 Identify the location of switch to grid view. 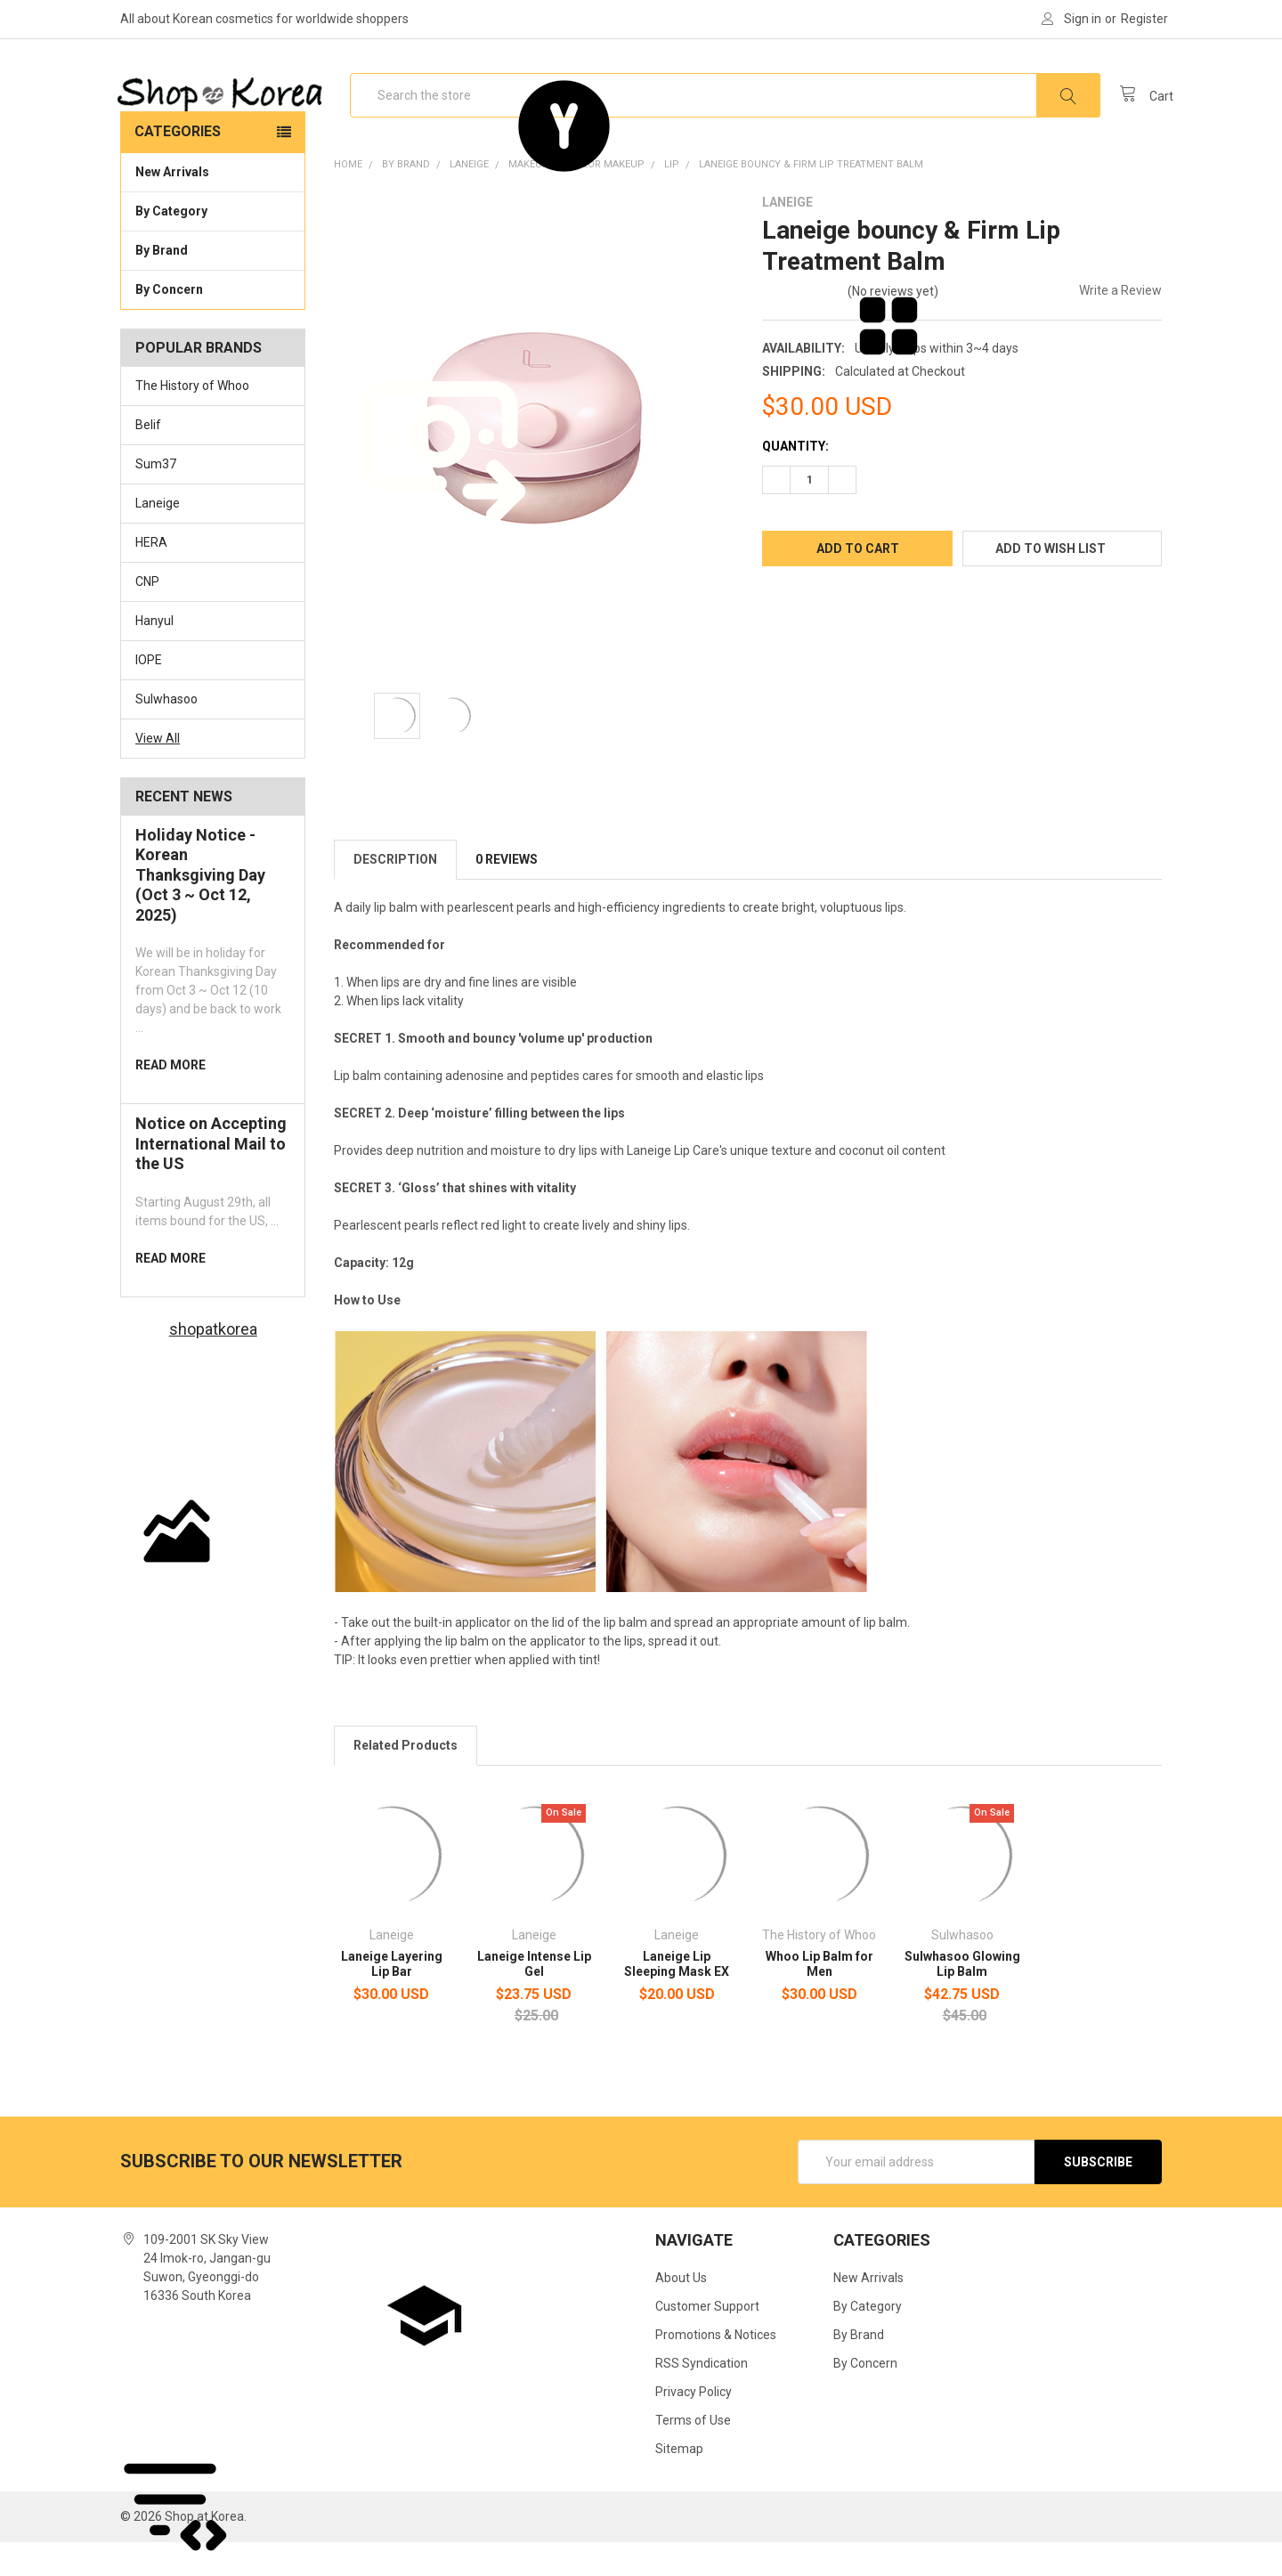
(888, 326).